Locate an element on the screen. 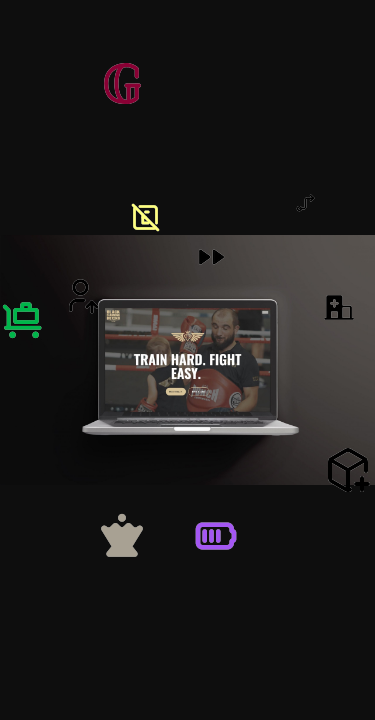 This screenshot has width=375, height=720. follow a guided path or tutorial is located at coordinates (305, 202).